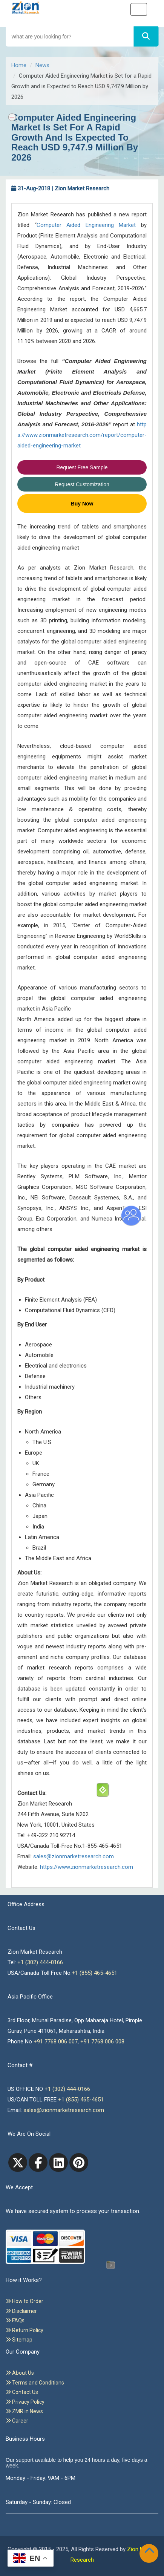 This screenshot has width=164, height=2576. What do you see at coordinates (12, 118) in the screenshot?
I see `zoom out to see more content` at bounding box center [12, 118].